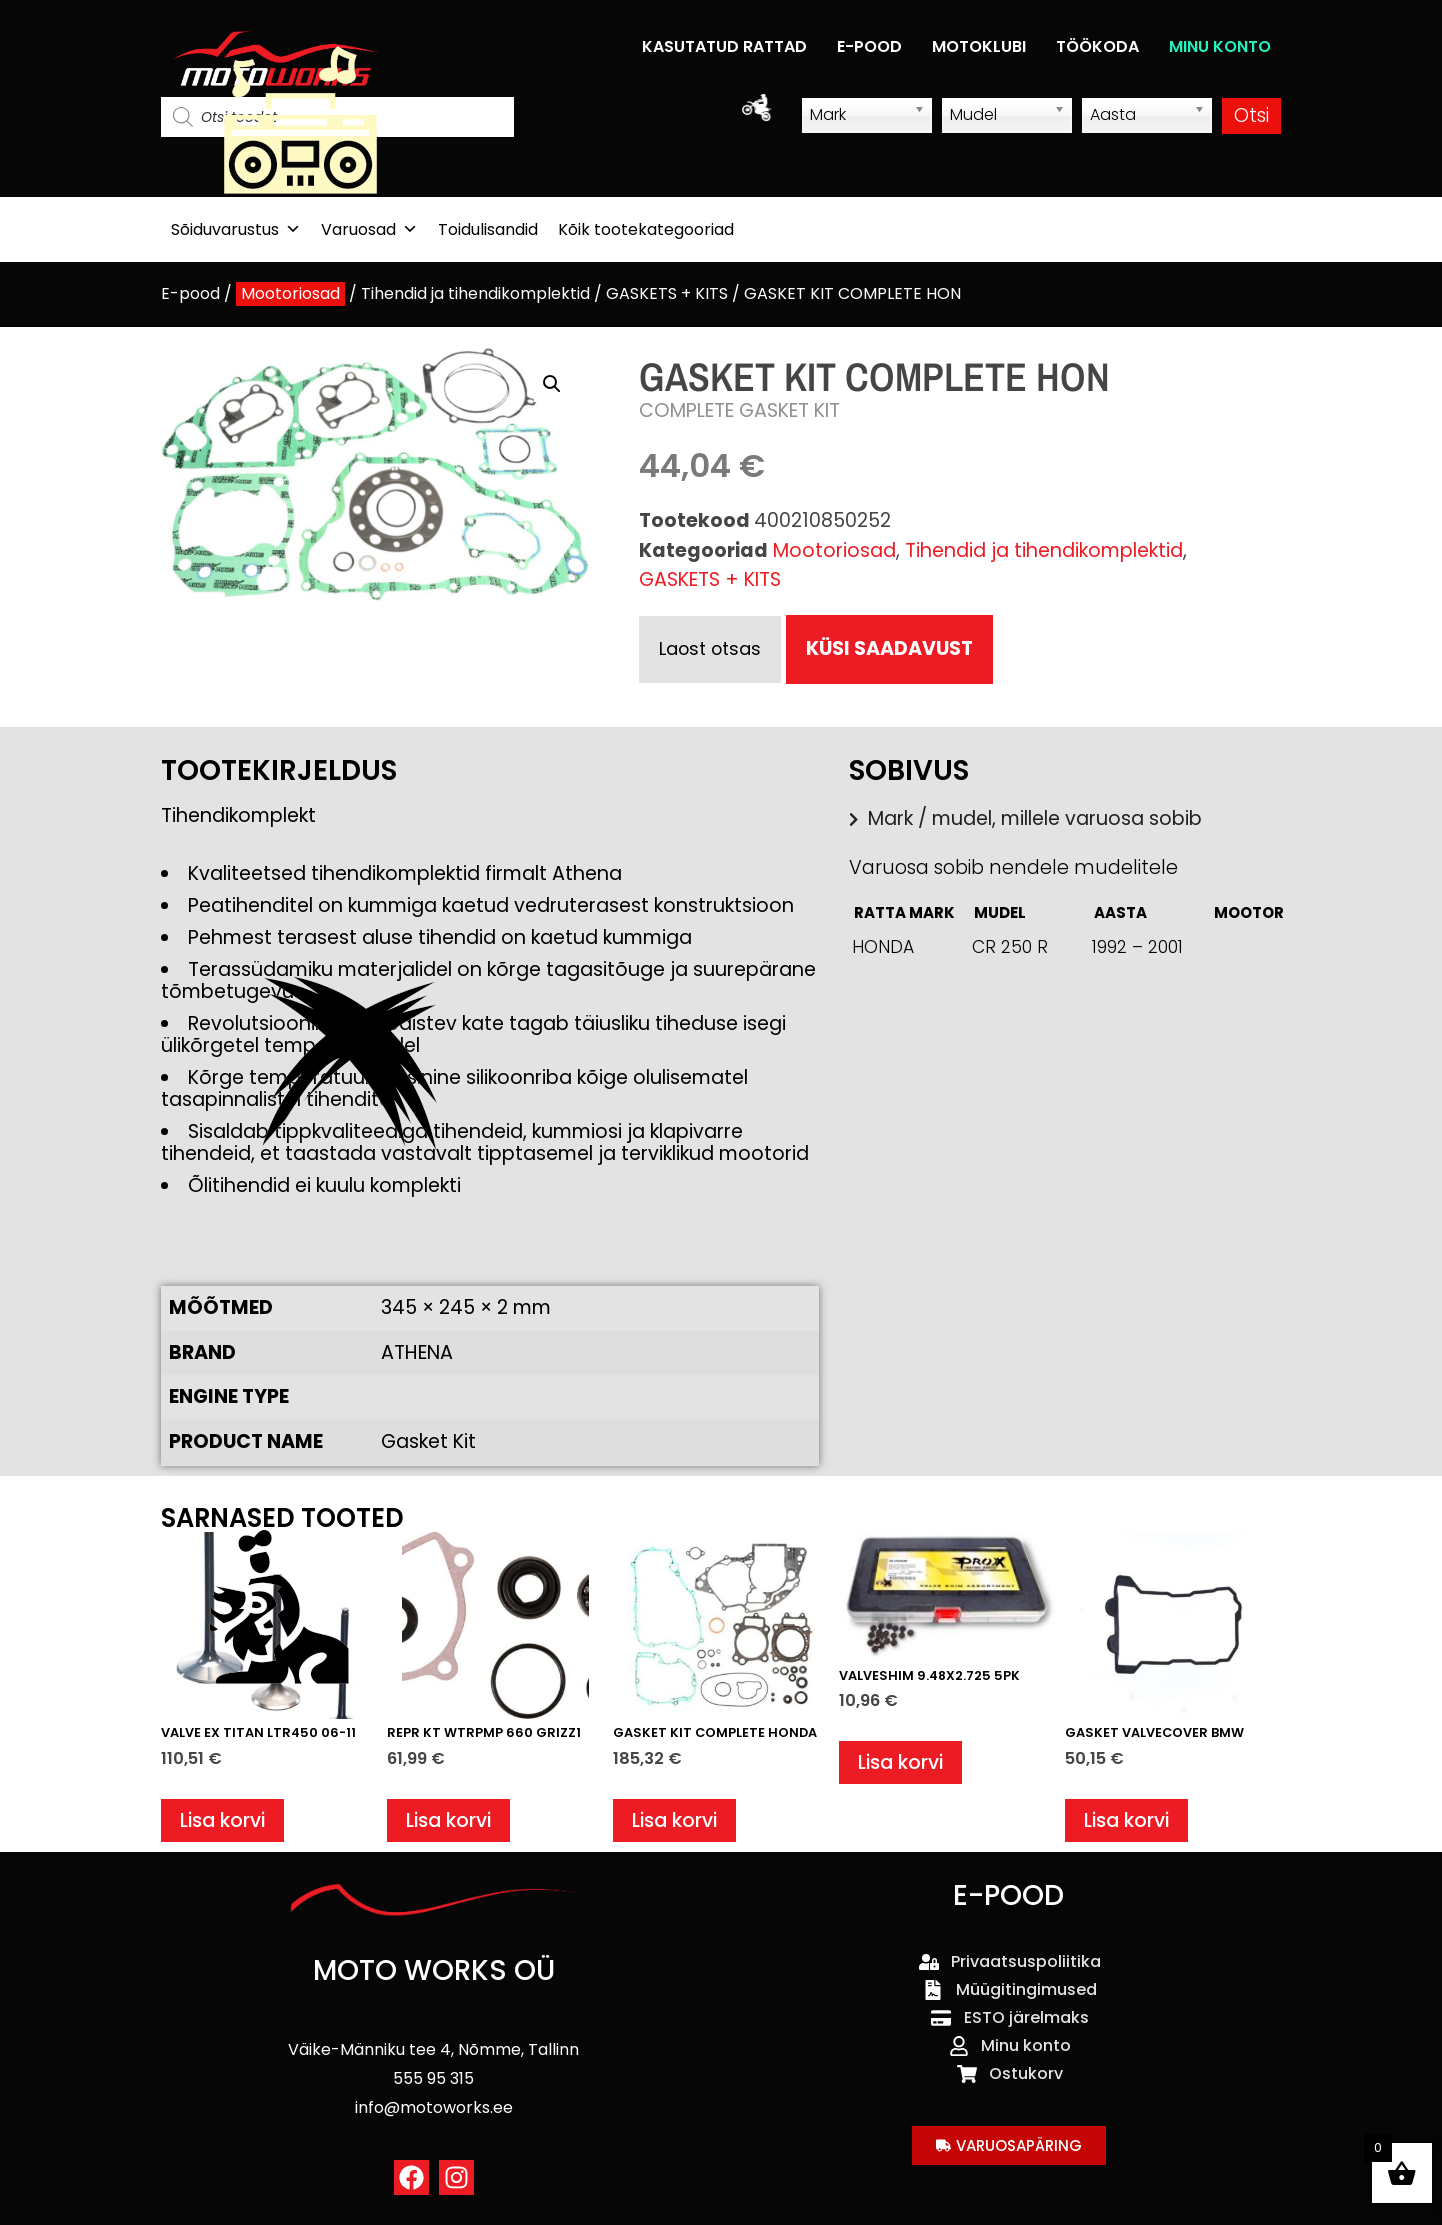 The image size is (1442, 2225). I want to click on open music player or audio controls, so click(300, 122).